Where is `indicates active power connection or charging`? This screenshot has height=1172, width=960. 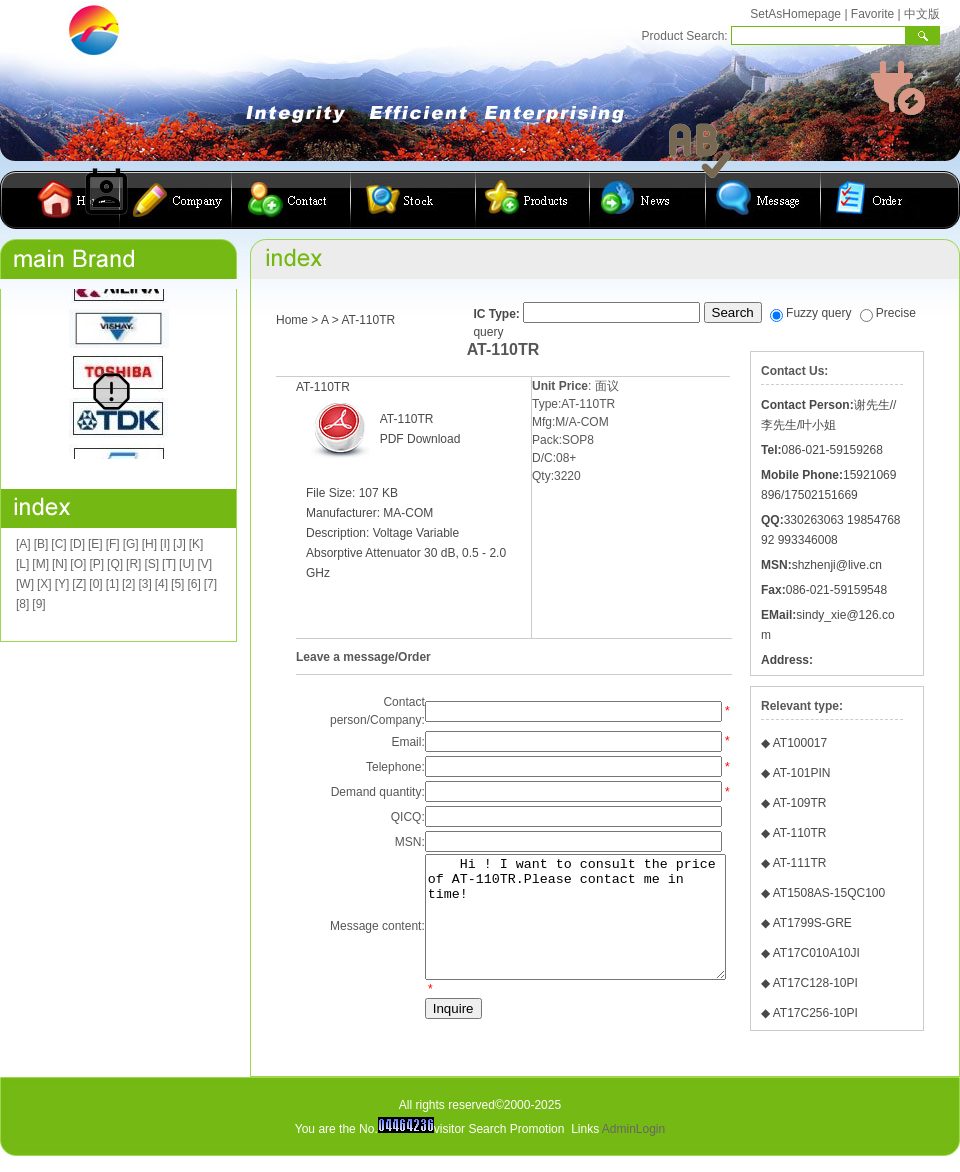 indicates active power connection or charging is located at coordinates (895, 88).